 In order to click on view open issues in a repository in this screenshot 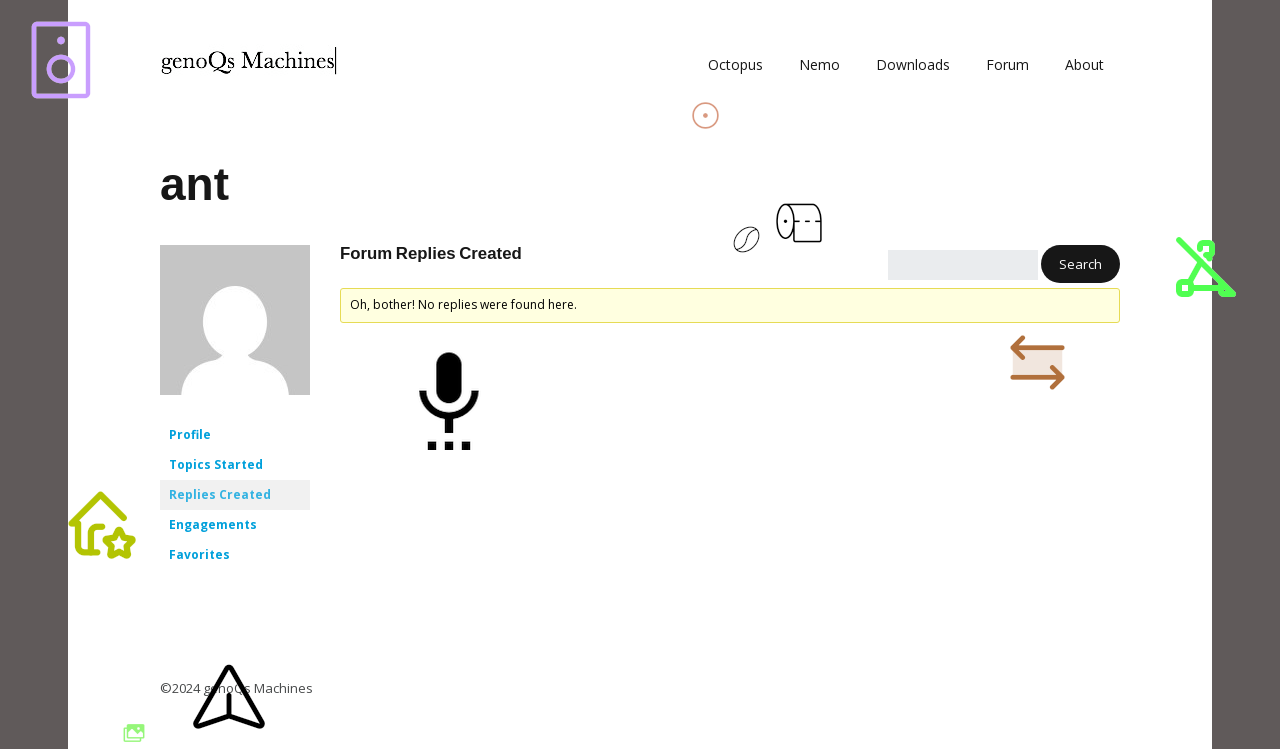, I will do `click(705, 115)`.